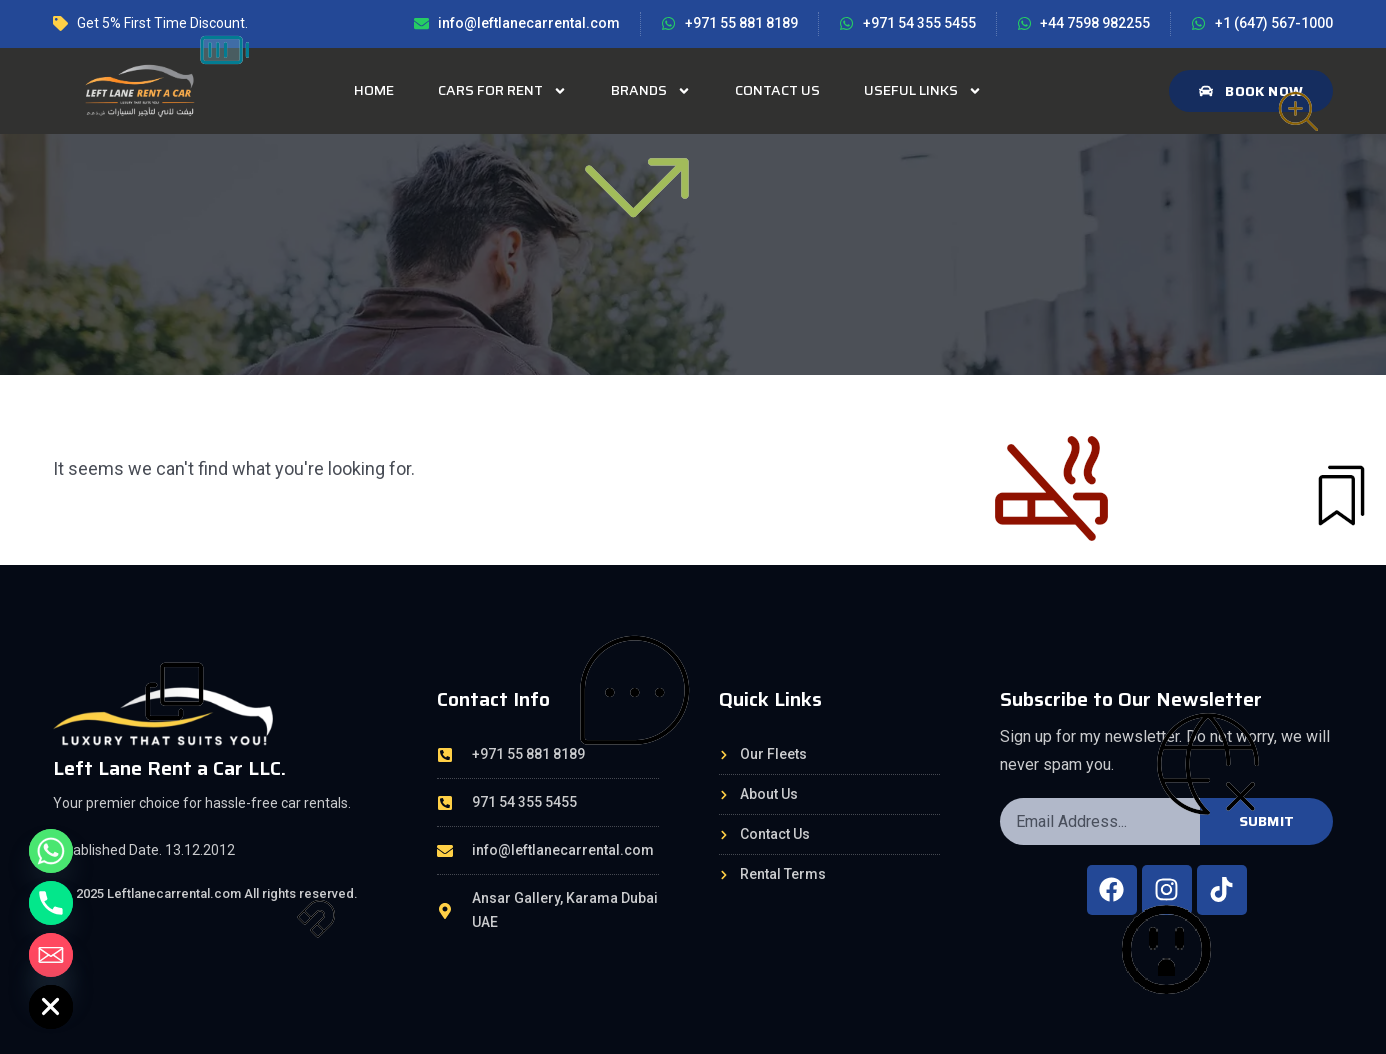 This screenshot has width=1386, height=1054. Describe the element at coordinates (1208, 764) in the screenshot. I see `no internet connection` at that location.